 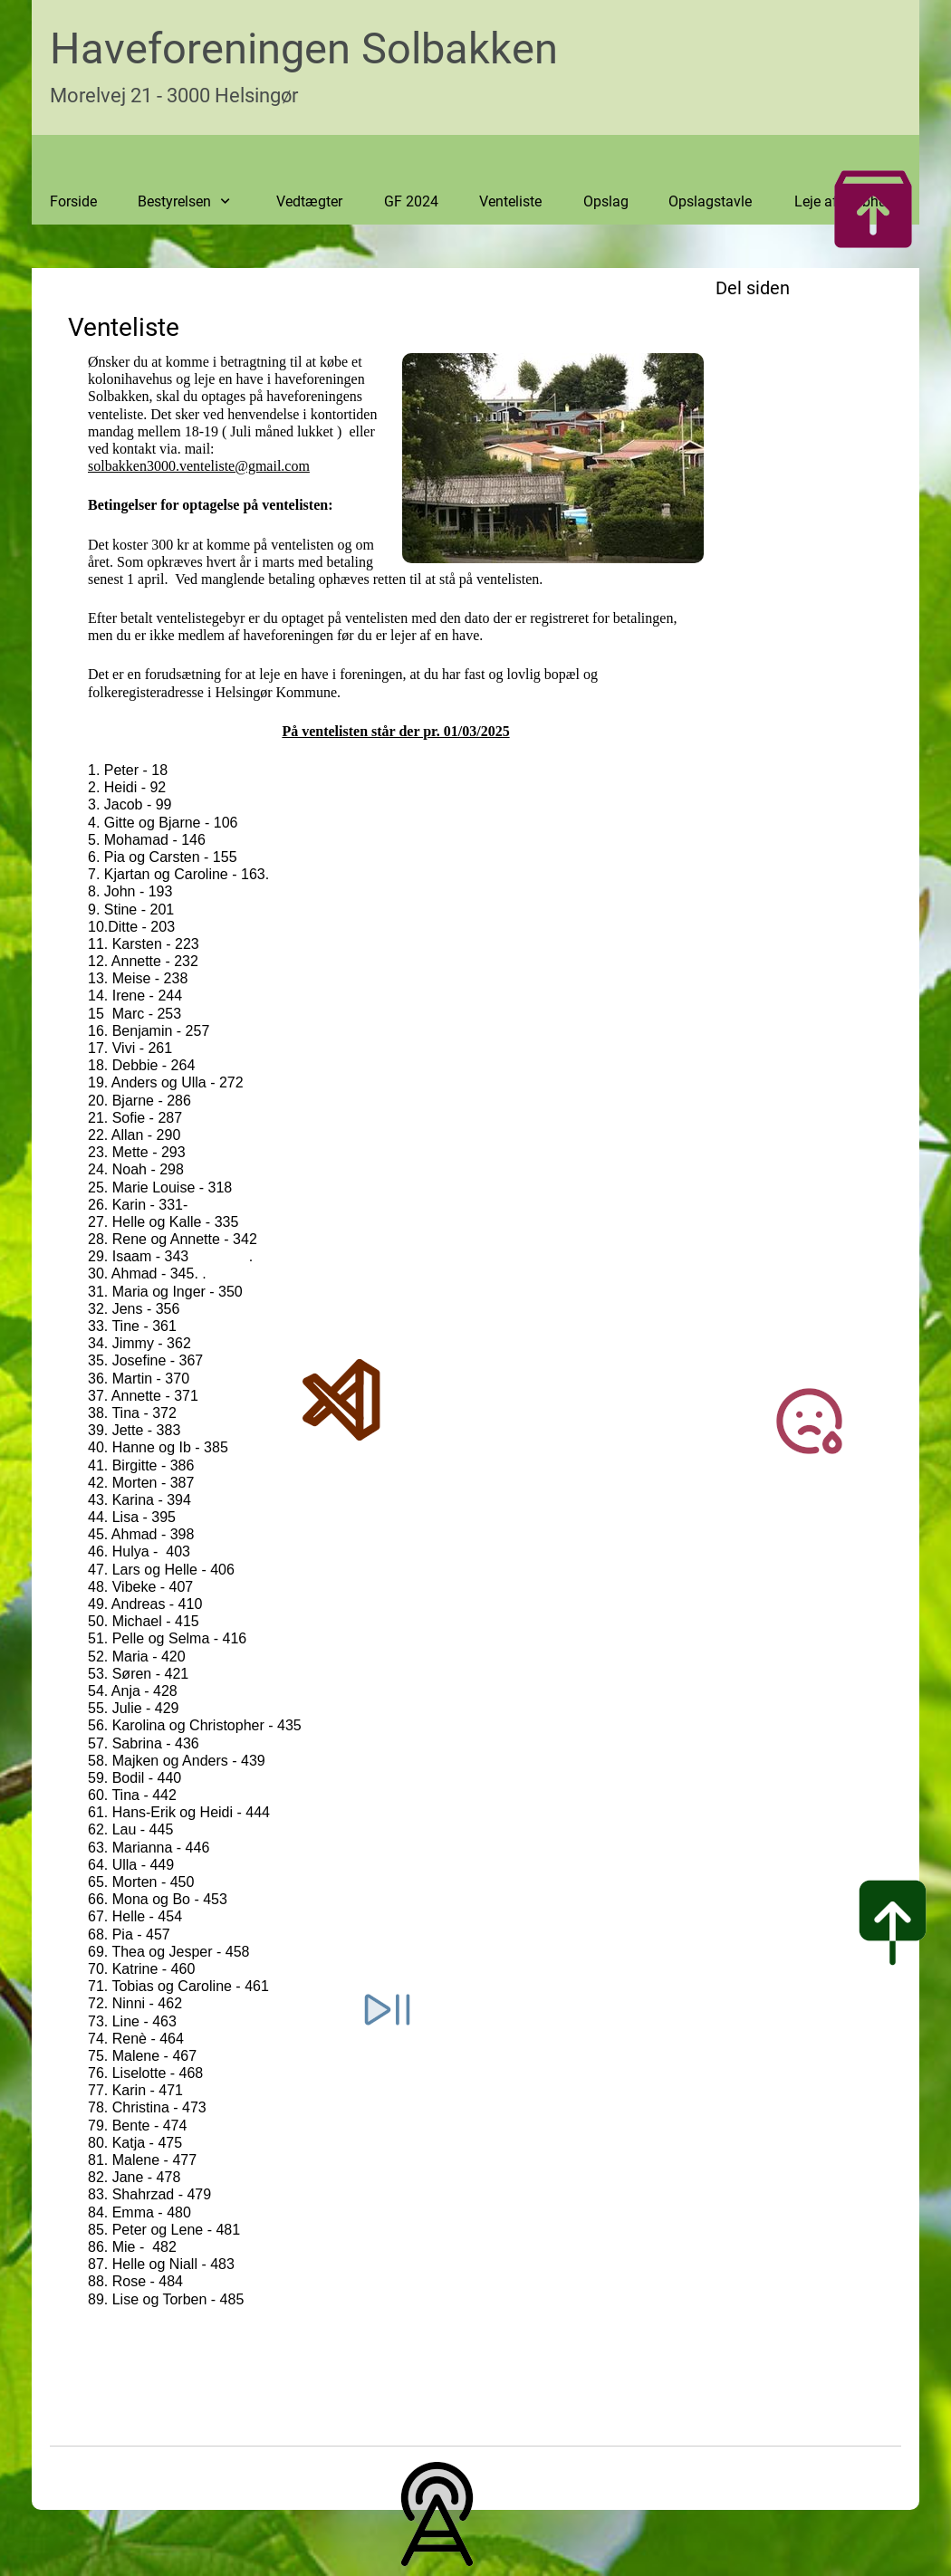 I want to click on open visual studio code, so click(x=343, y=1400).